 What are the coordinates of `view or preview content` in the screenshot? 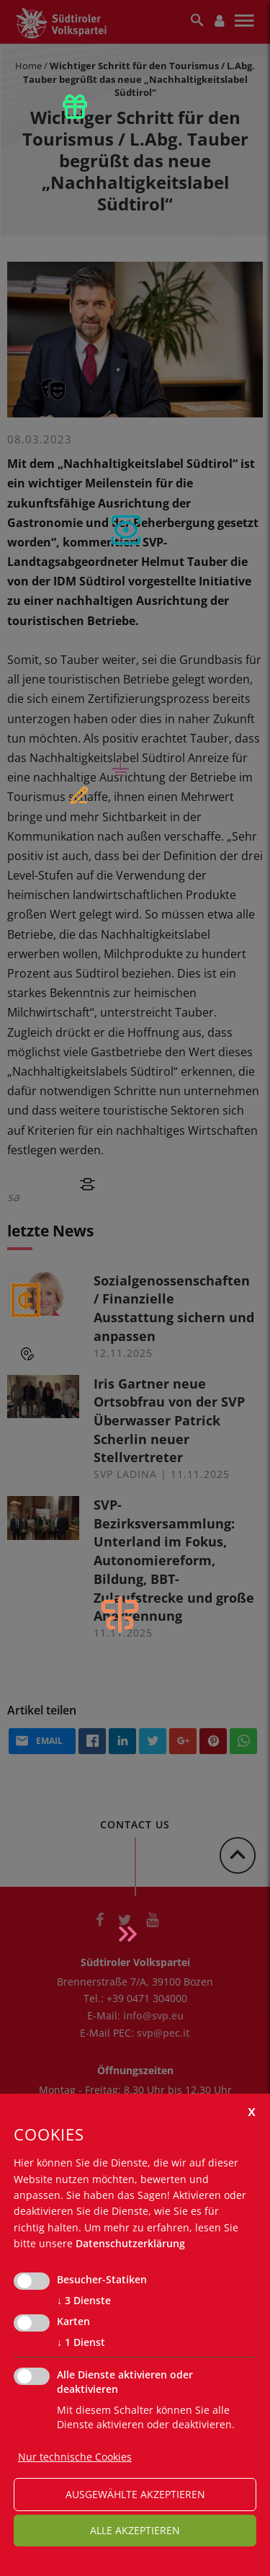 It's located at (126, 530).